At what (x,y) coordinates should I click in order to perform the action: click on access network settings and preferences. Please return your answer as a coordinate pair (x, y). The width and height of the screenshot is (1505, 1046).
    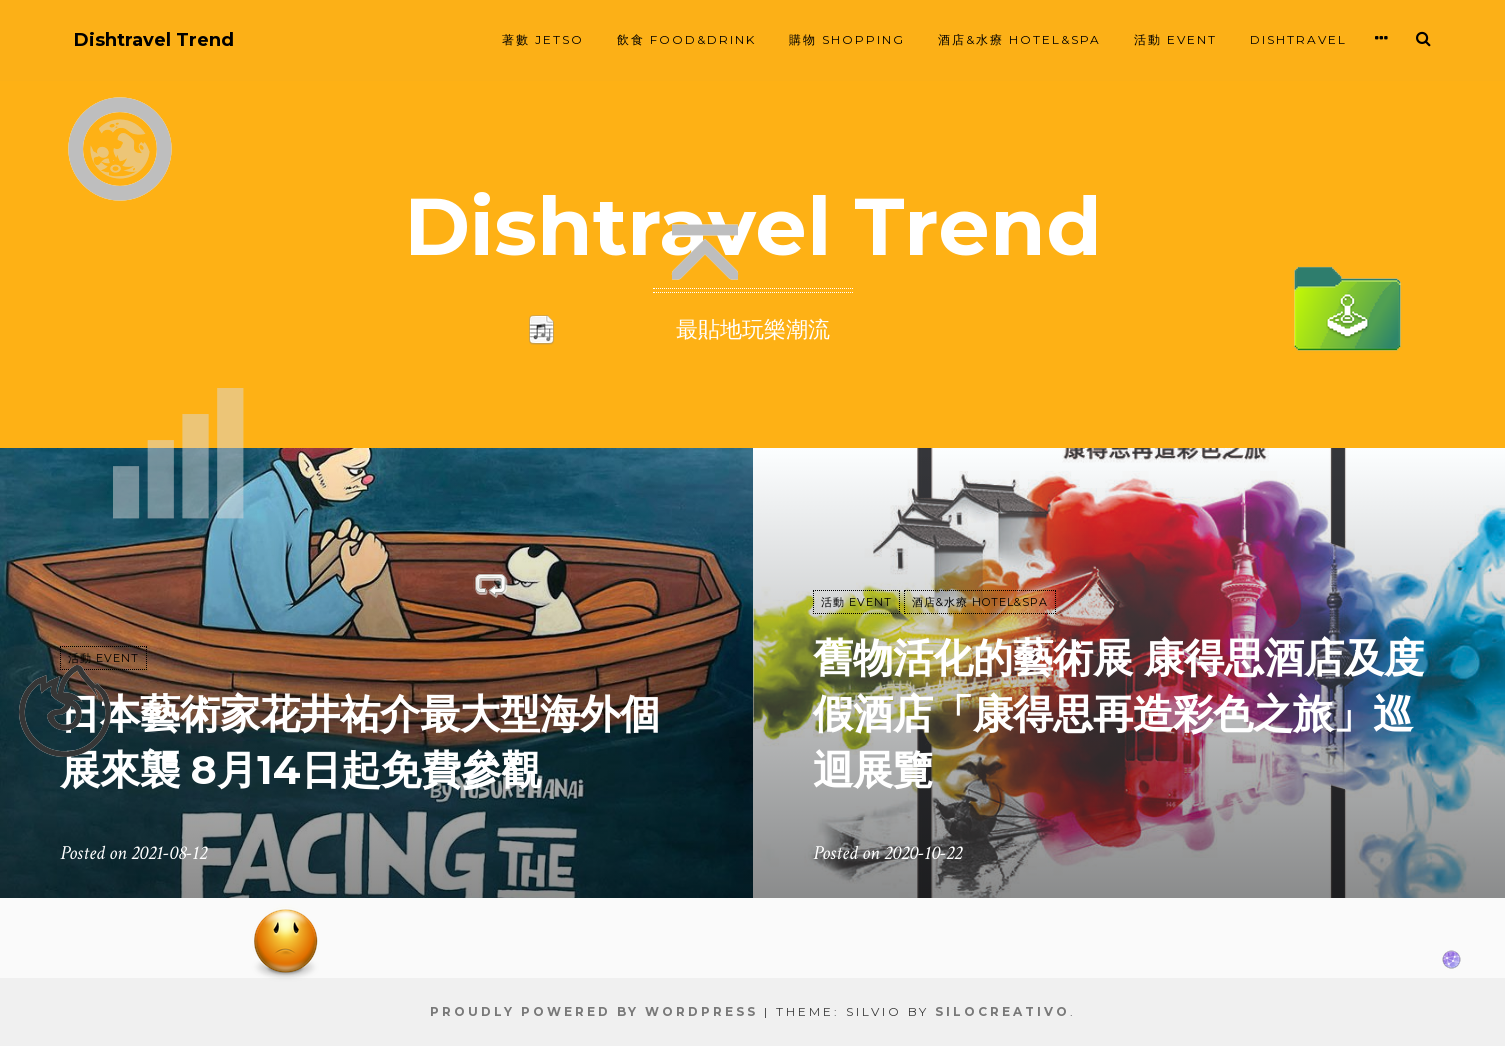
    Looking at the image, I should click on (1451, 959).